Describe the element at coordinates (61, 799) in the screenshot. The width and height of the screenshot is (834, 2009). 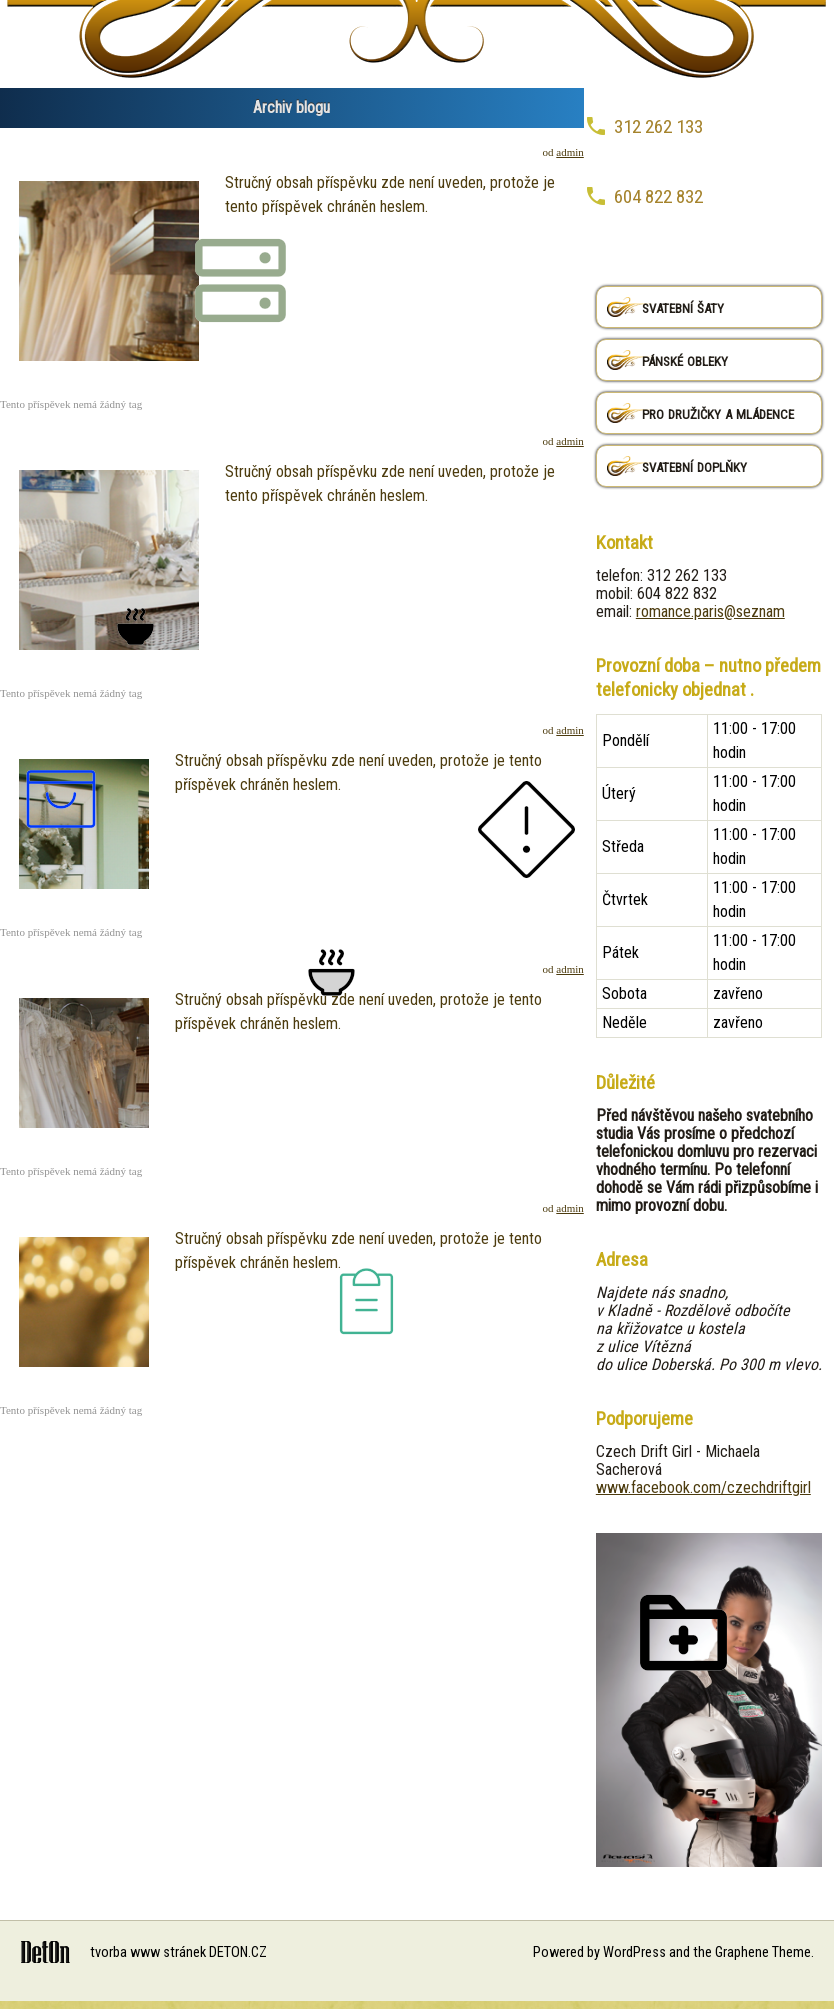
I see `view your shopping bag` at that location.